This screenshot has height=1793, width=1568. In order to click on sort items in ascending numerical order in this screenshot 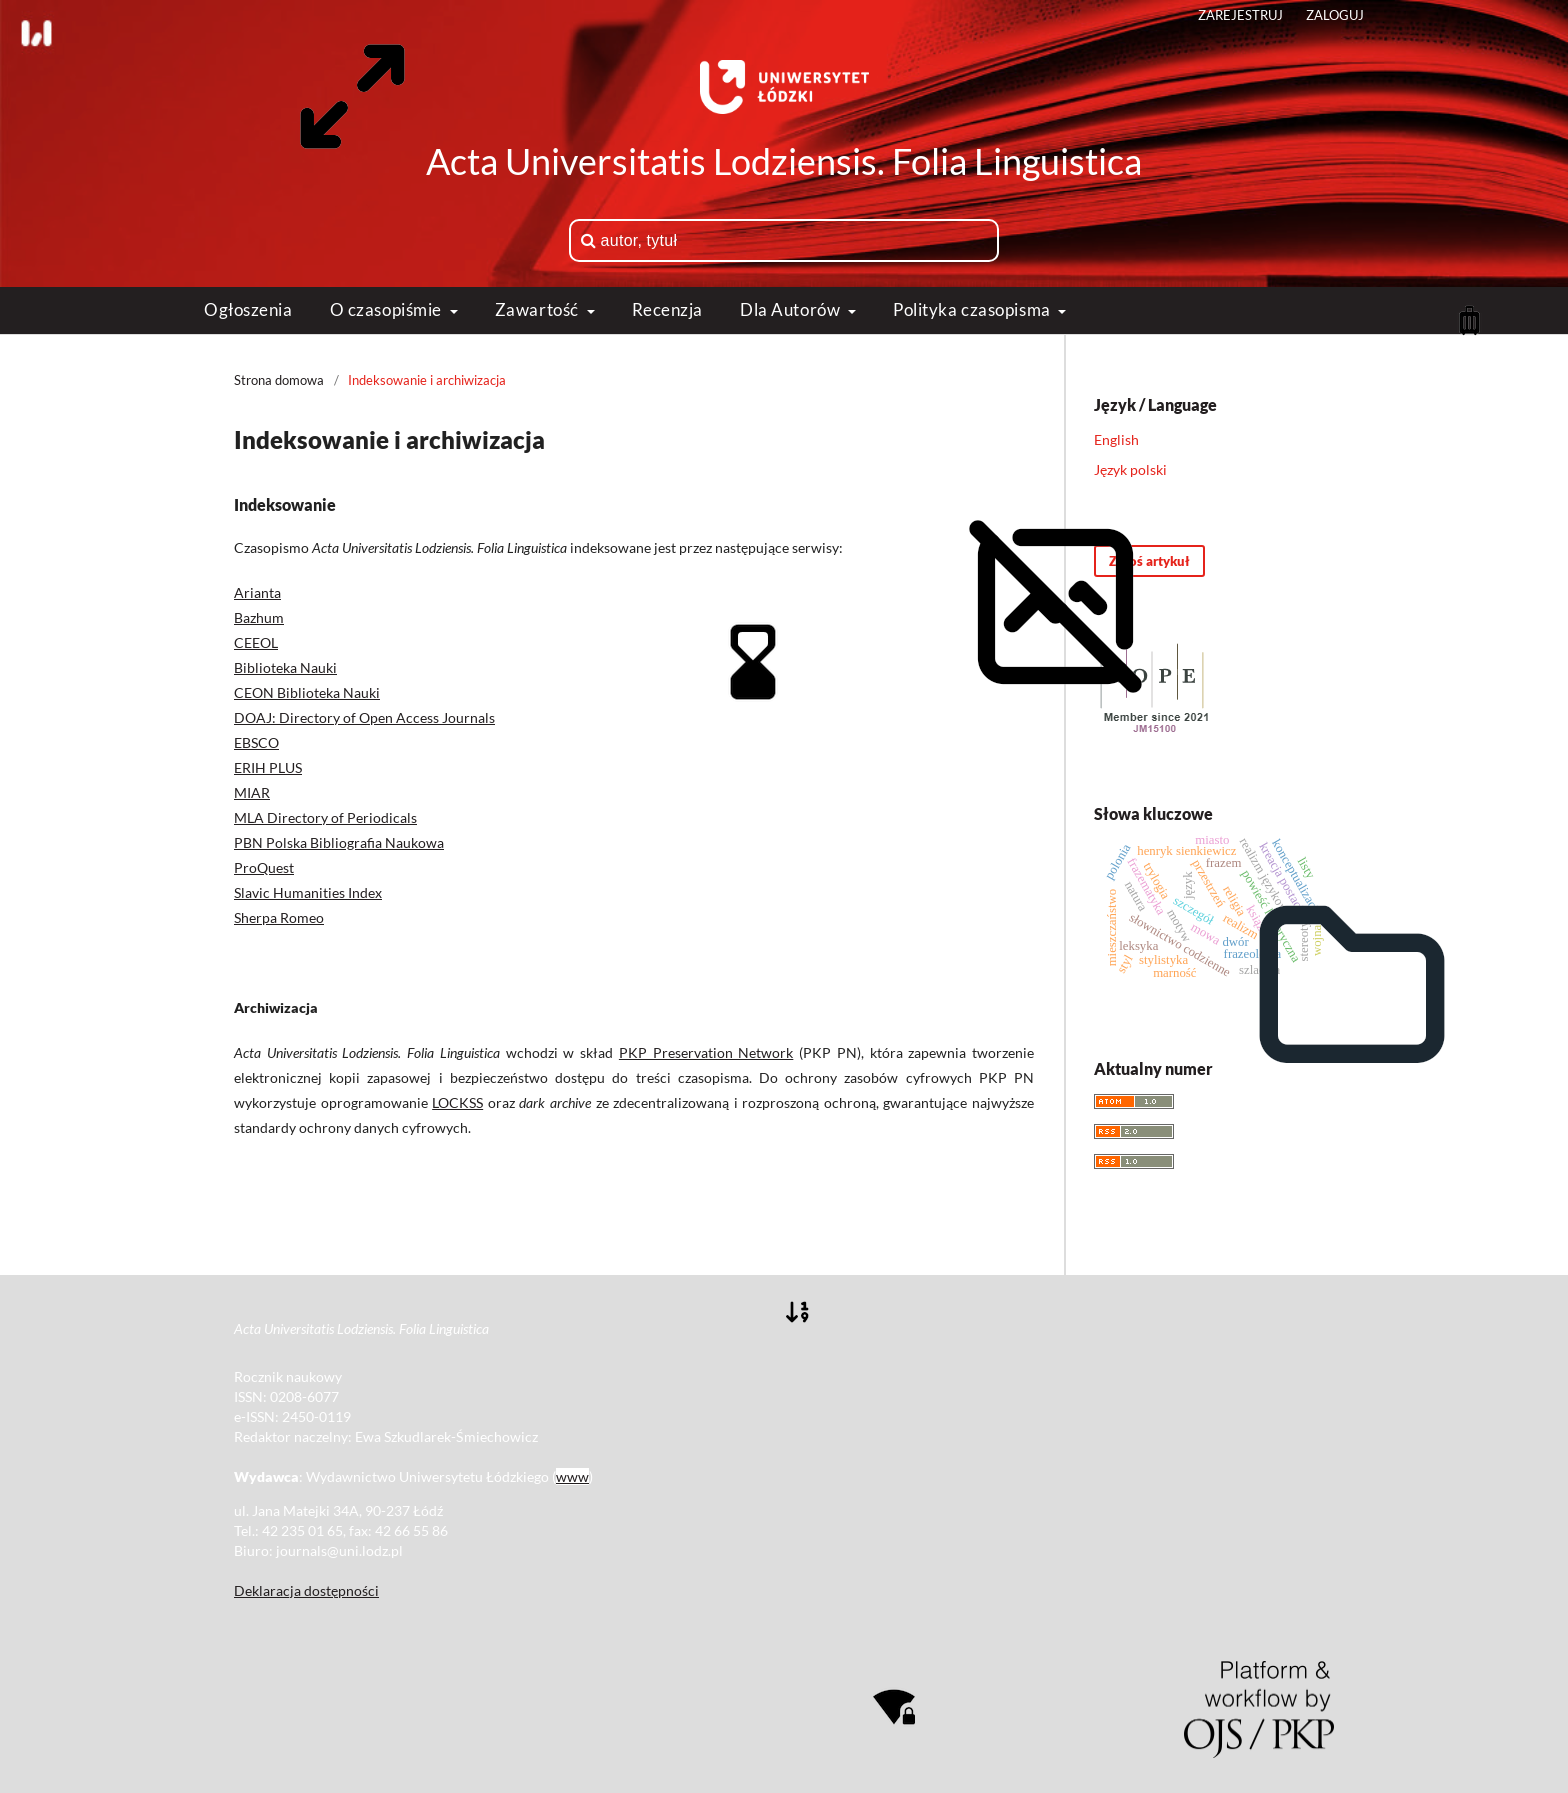, I will do `click(798, 1312)`.